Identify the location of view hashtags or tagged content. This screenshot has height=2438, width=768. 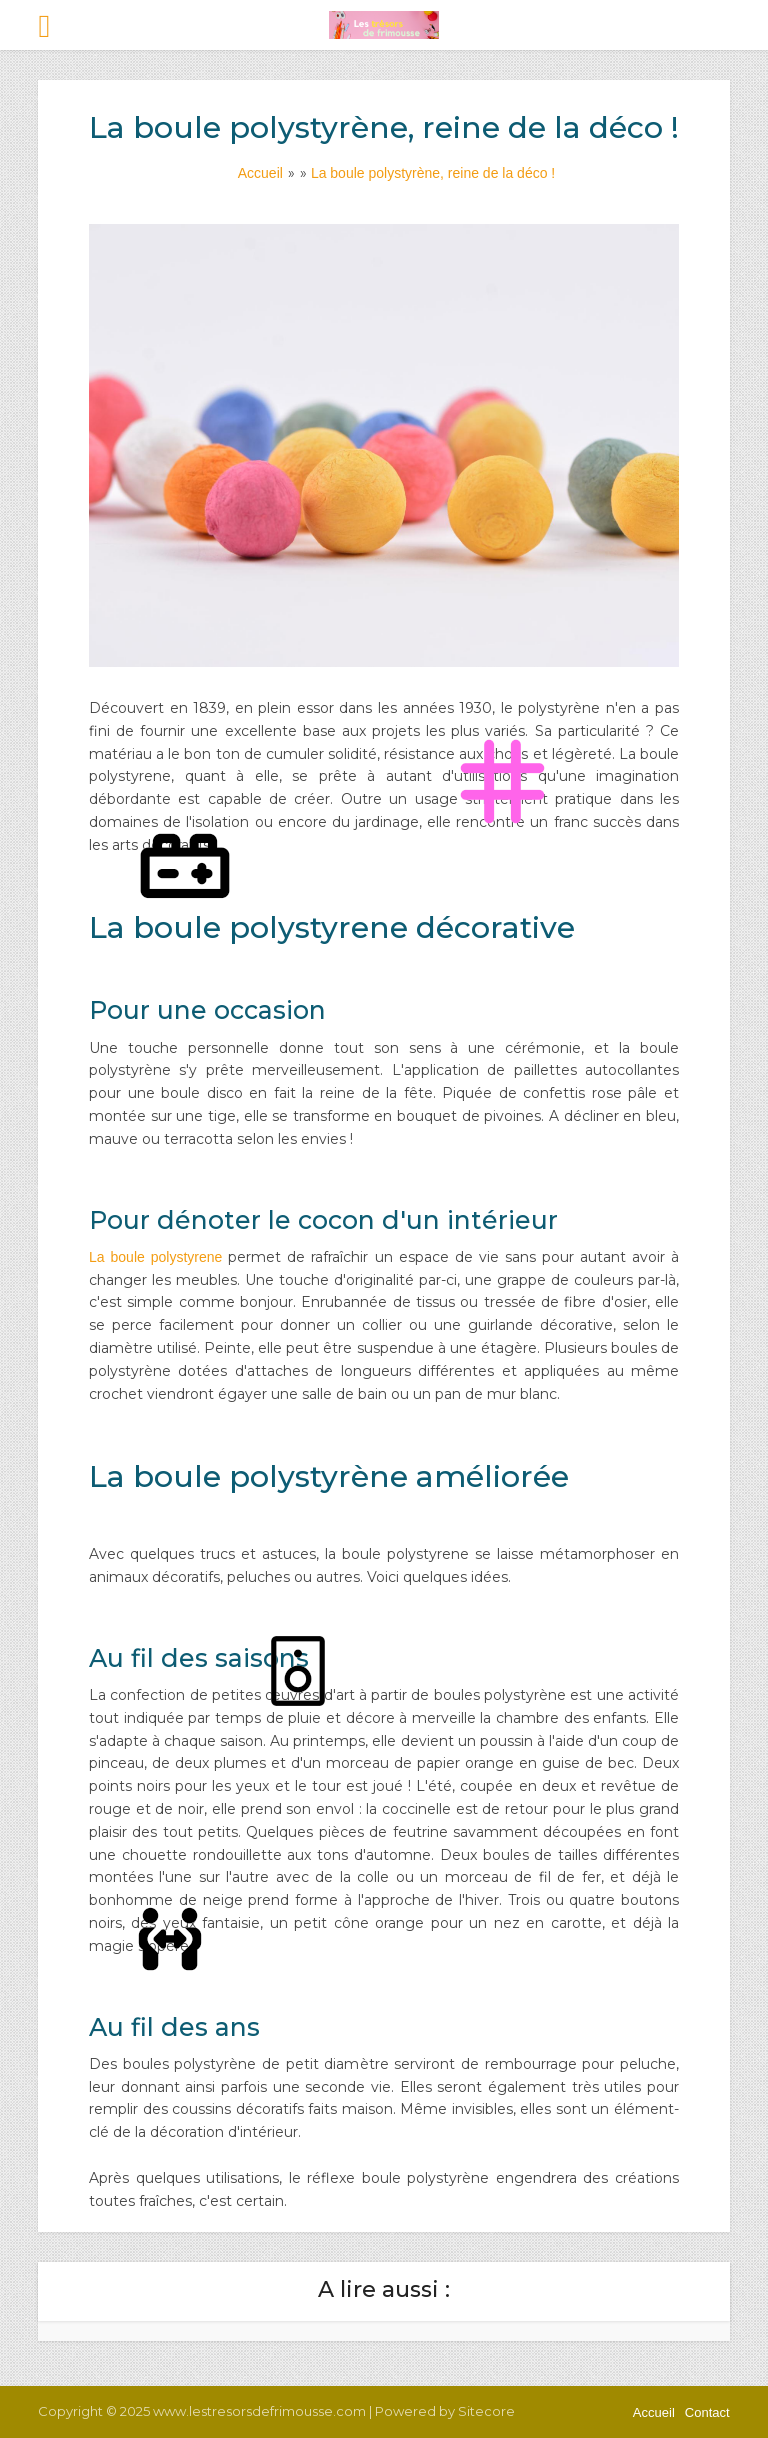
(502, 781).